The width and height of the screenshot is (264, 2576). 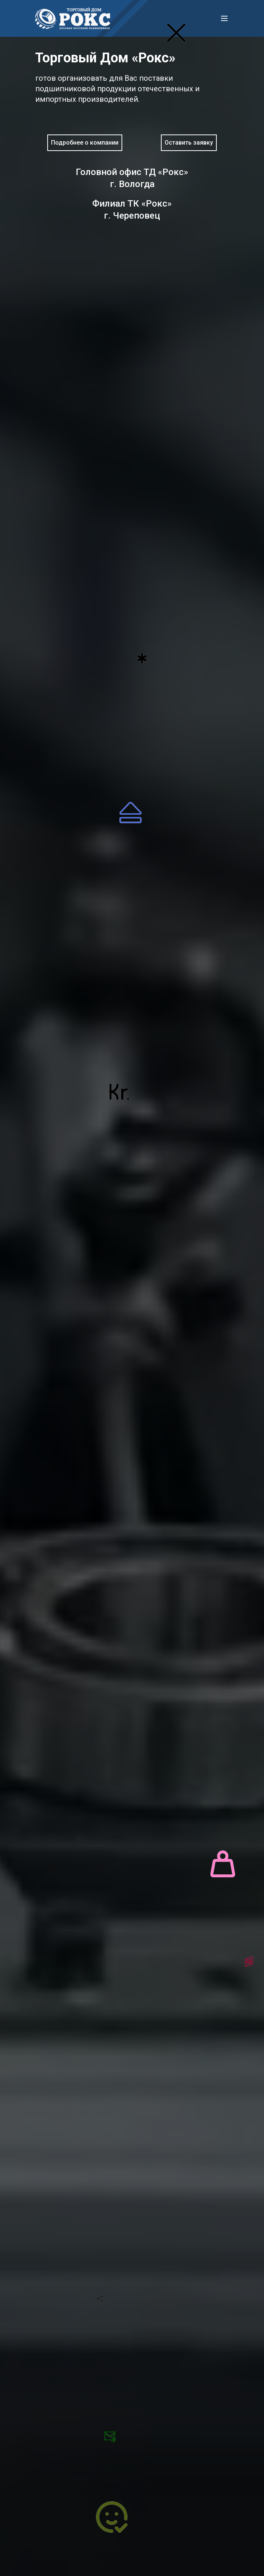 What do you see at coordinates (112, 2517) in the screenshot?
I see `confirm mood or emotional check-in` at bounding box center [112, 2517].